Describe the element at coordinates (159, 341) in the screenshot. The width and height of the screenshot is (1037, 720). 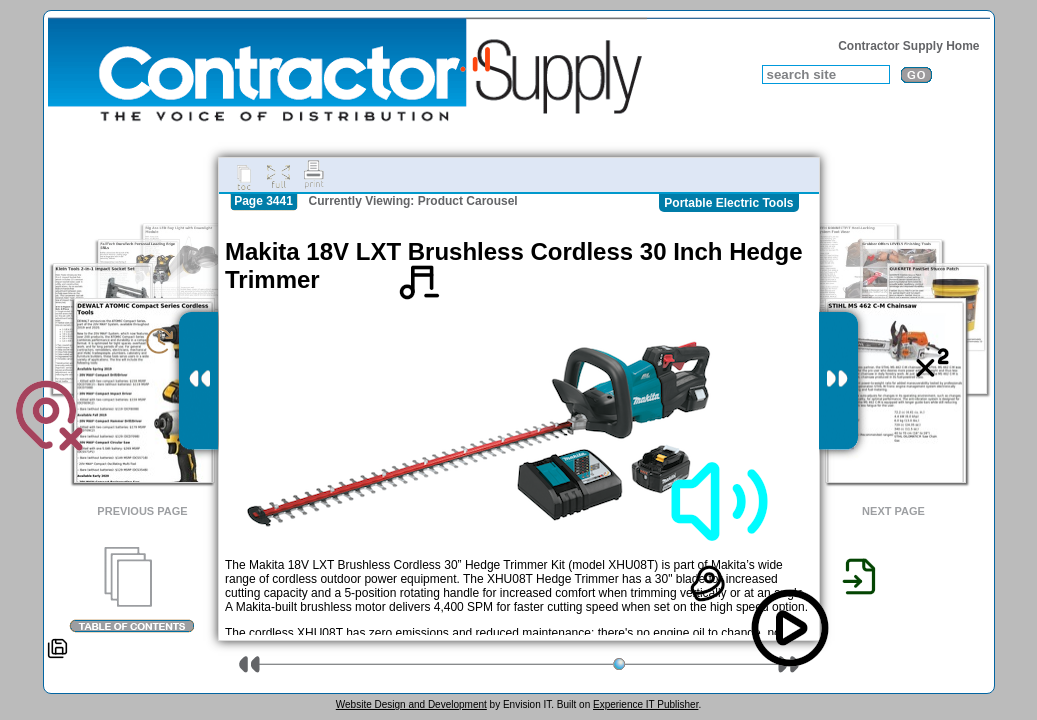
I see `restore to a previous version` at that location.